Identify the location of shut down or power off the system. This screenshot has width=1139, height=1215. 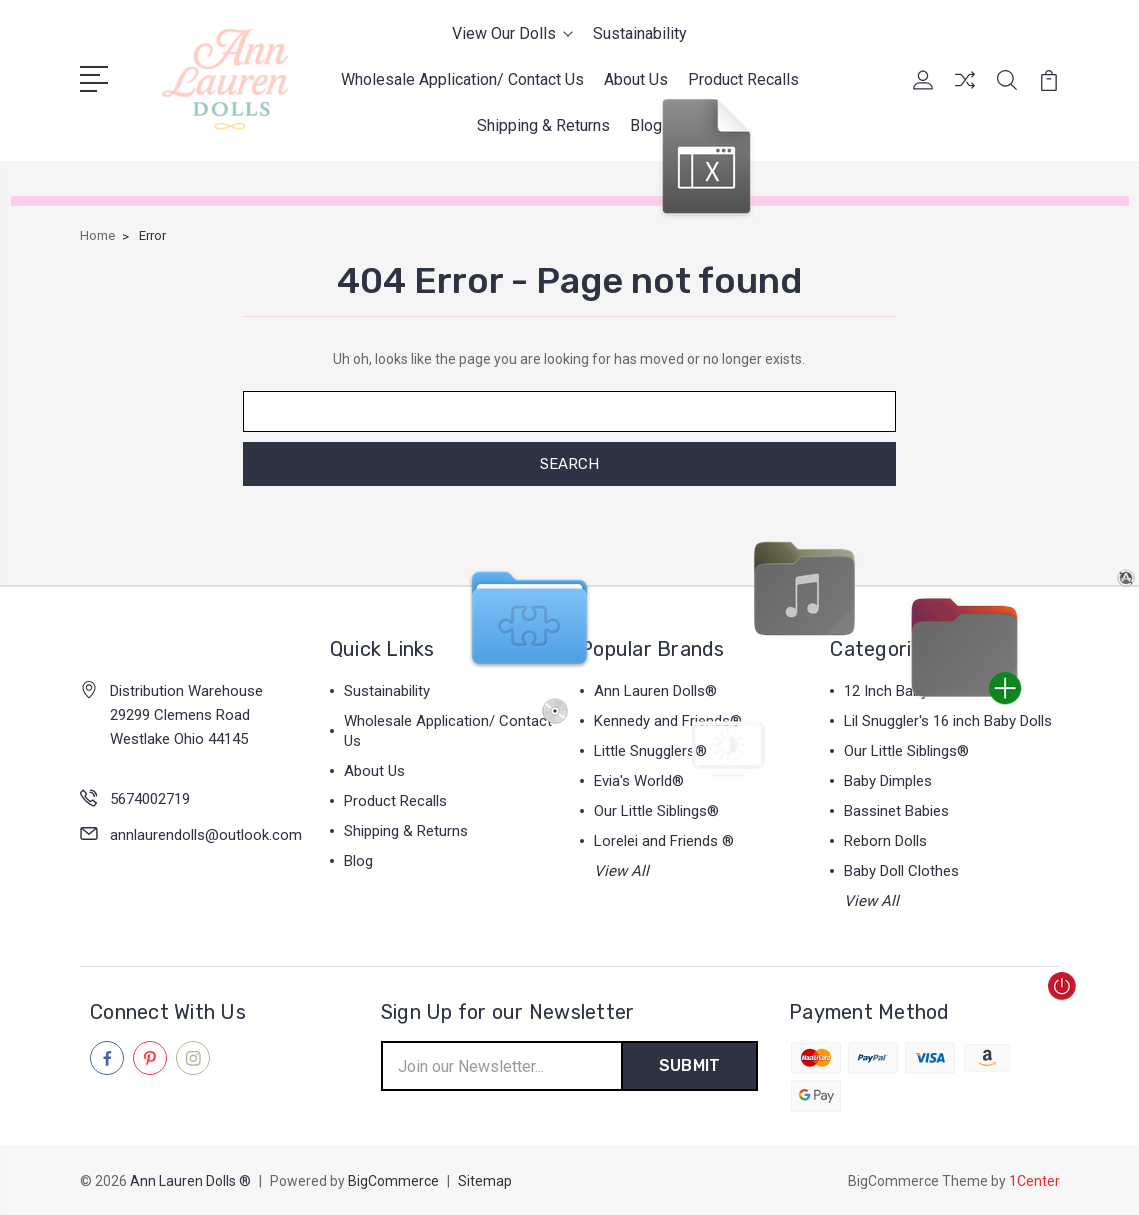
(1062, 986).